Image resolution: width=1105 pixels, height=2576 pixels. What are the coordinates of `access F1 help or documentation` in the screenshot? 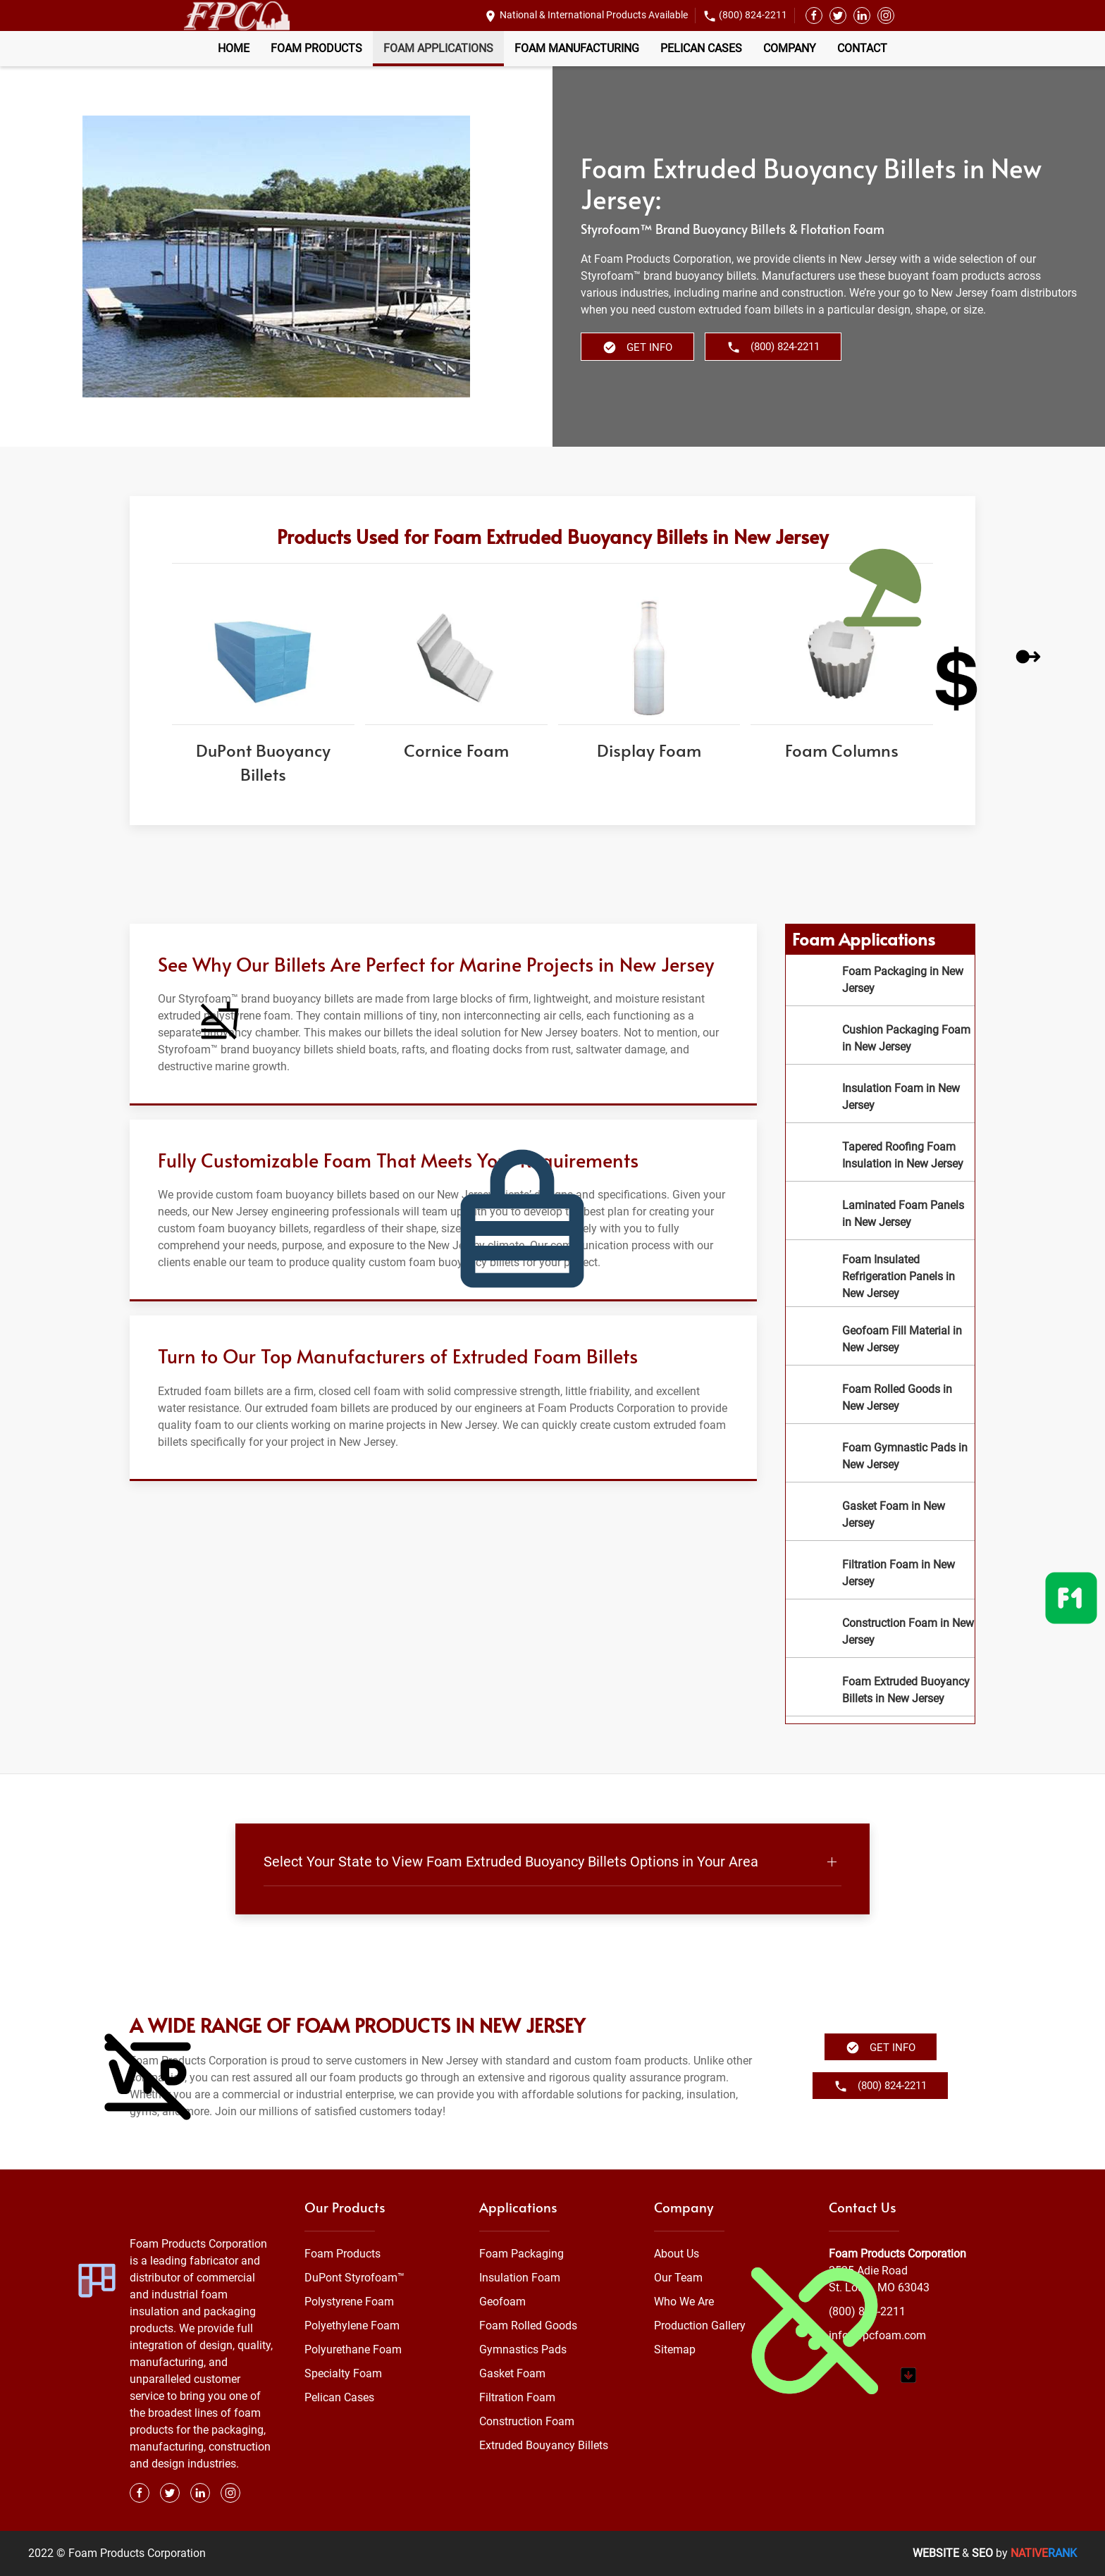 It's located at (1071, 1598).